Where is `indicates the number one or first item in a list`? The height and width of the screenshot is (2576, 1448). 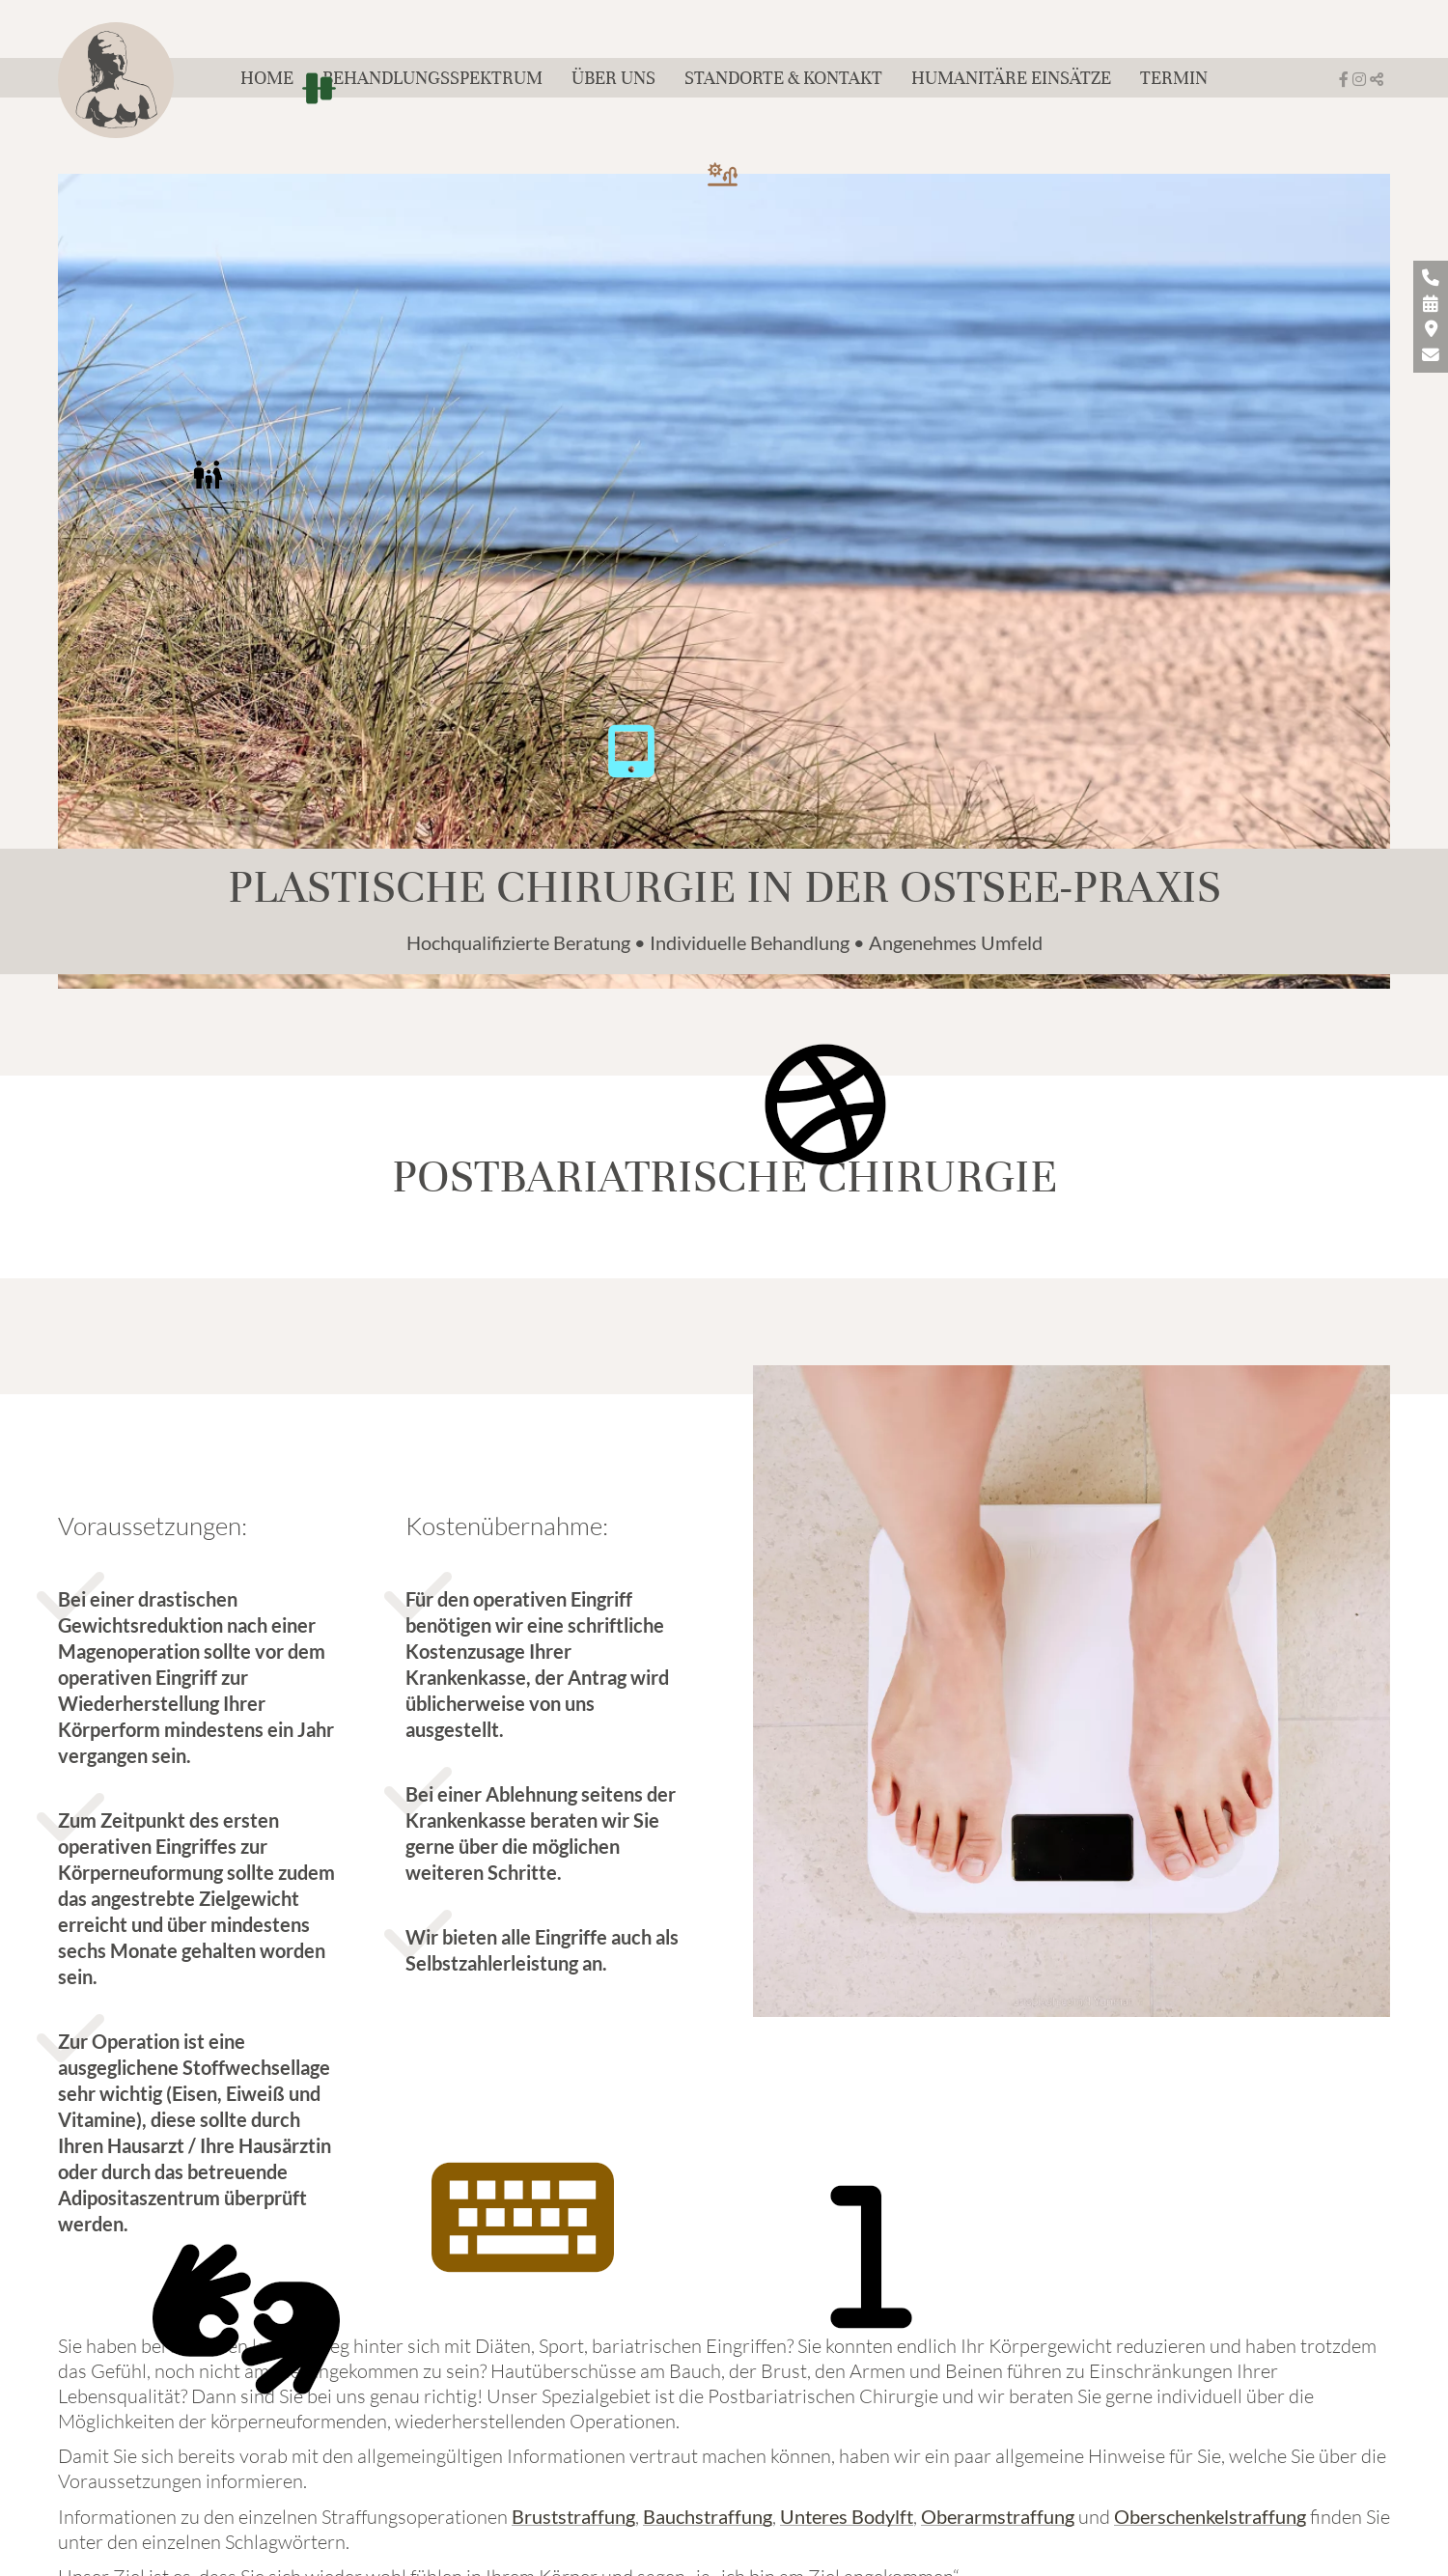 indicates the number one or first item in a list is located at coordinates (871, 2256).